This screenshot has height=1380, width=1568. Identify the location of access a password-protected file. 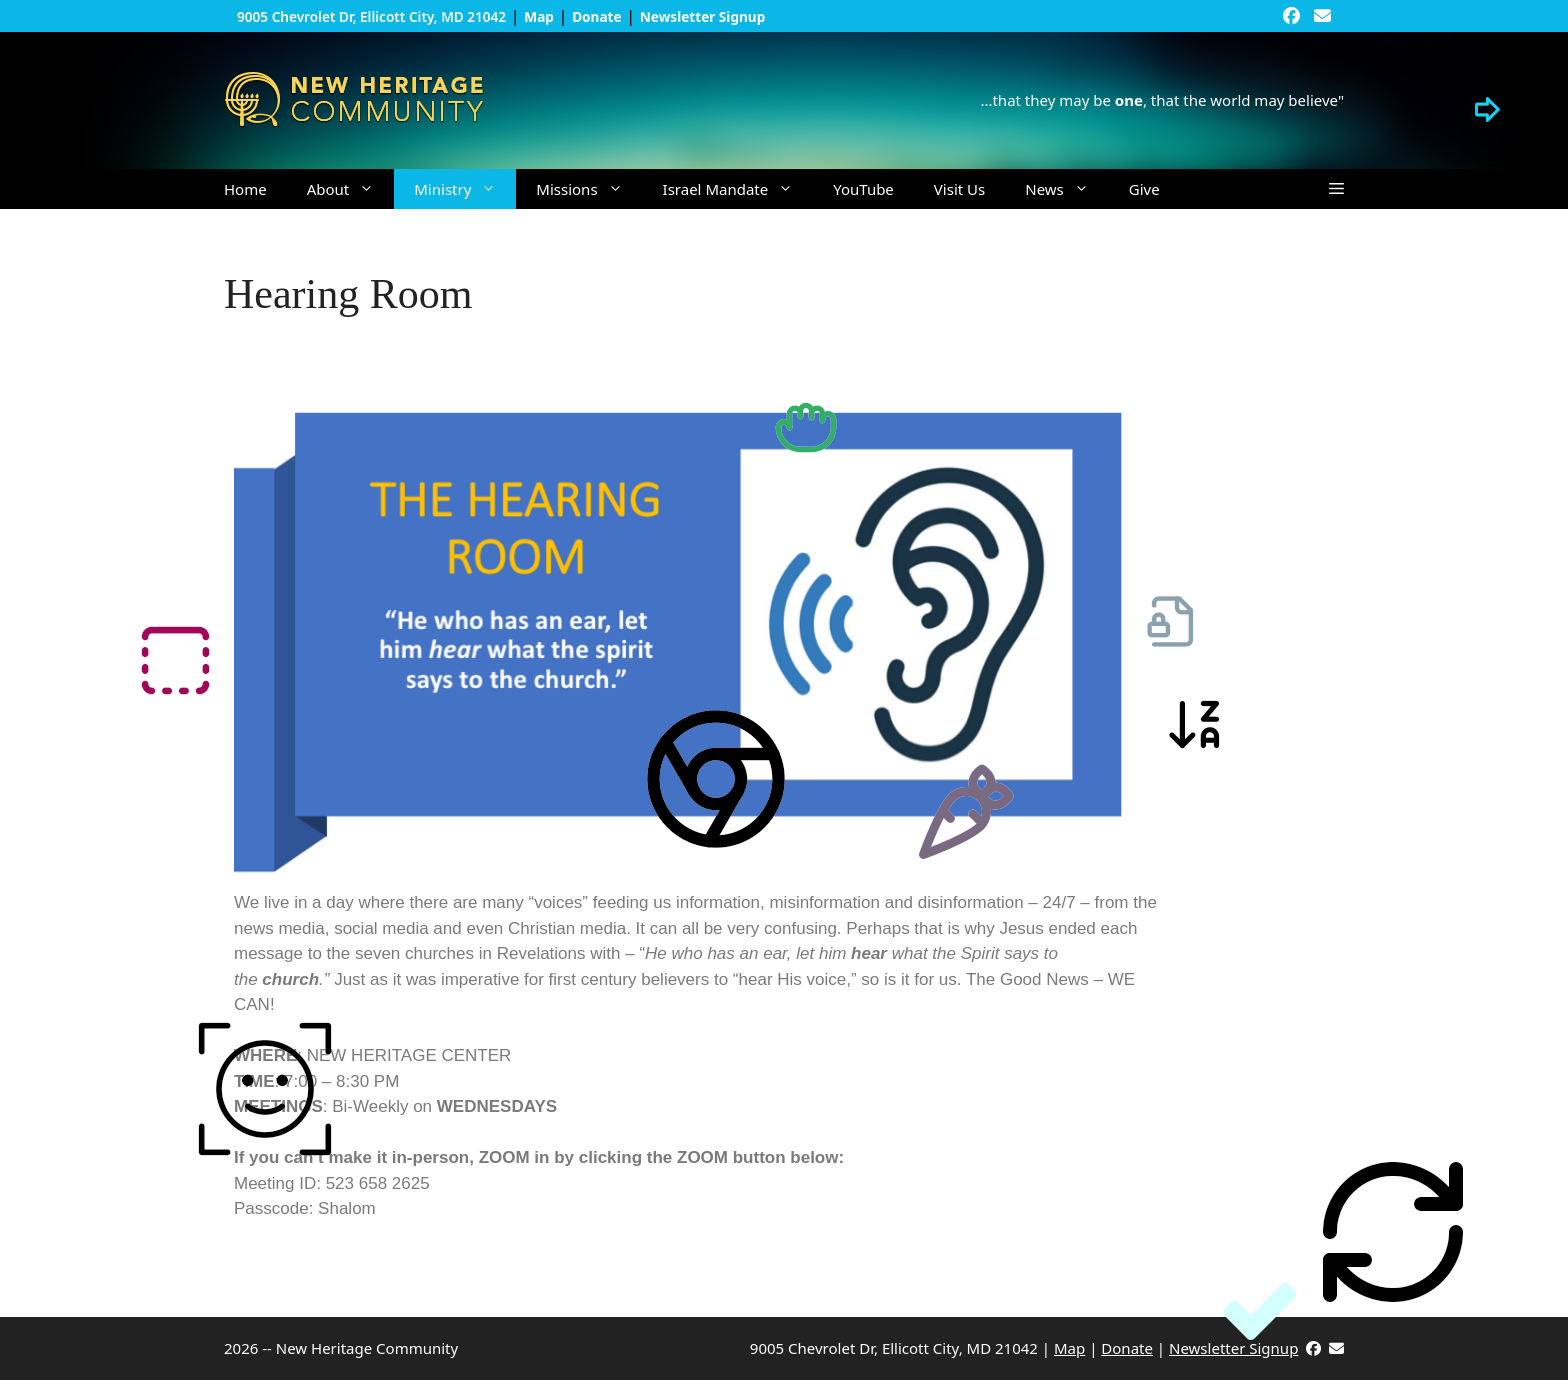
(1172, 621).